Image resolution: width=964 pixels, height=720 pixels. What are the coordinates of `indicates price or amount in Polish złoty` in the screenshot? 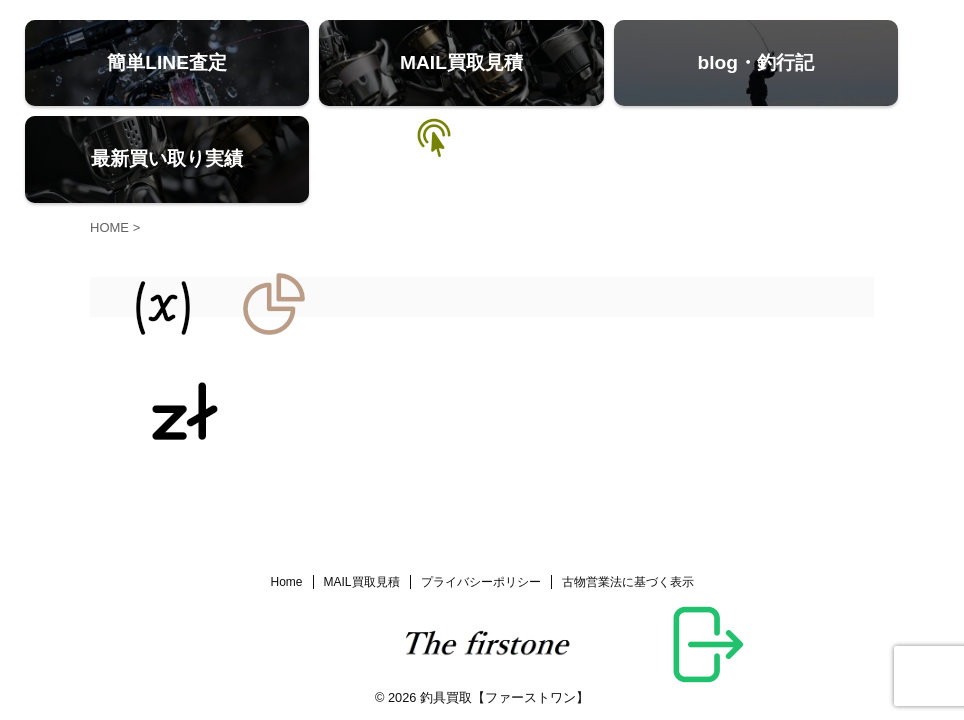 It's located at (183, 413).